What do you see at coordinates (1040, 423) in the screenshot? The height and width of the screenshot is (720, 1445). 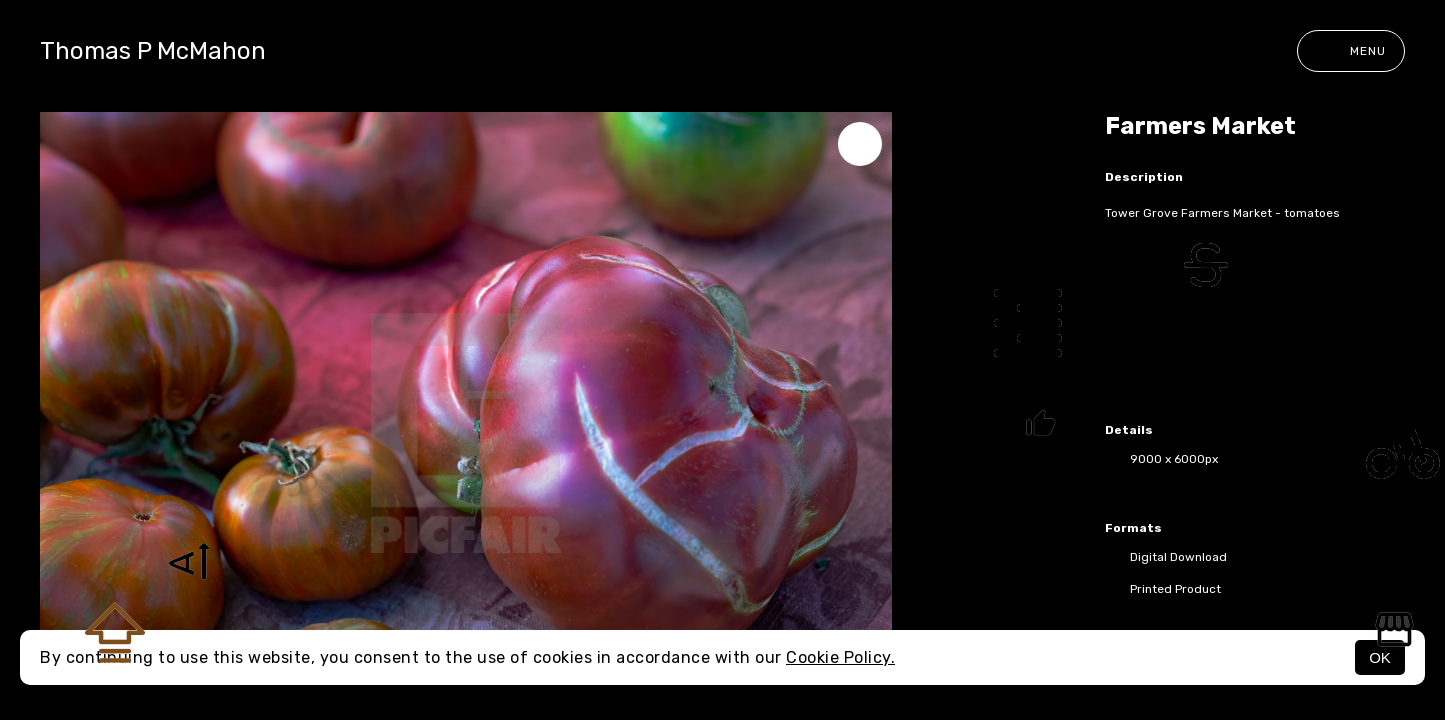 I see `like or upvote content` at bounding box center [1040, 423].